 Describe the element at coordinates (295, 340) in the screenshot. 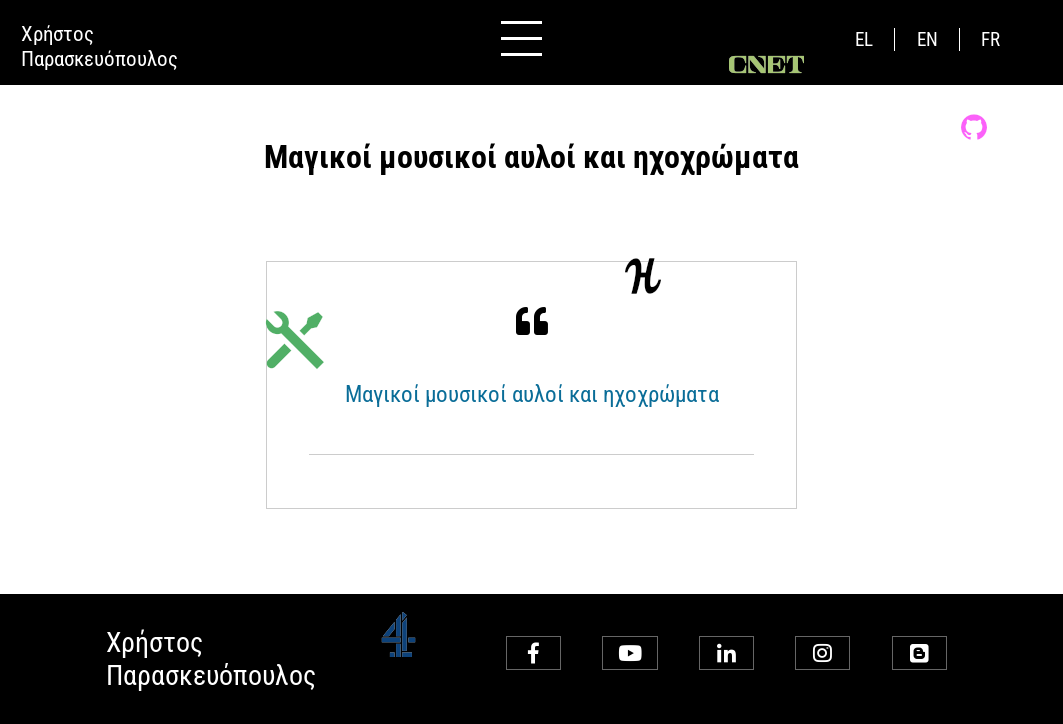

I see `access settings or configuration options` at that location.